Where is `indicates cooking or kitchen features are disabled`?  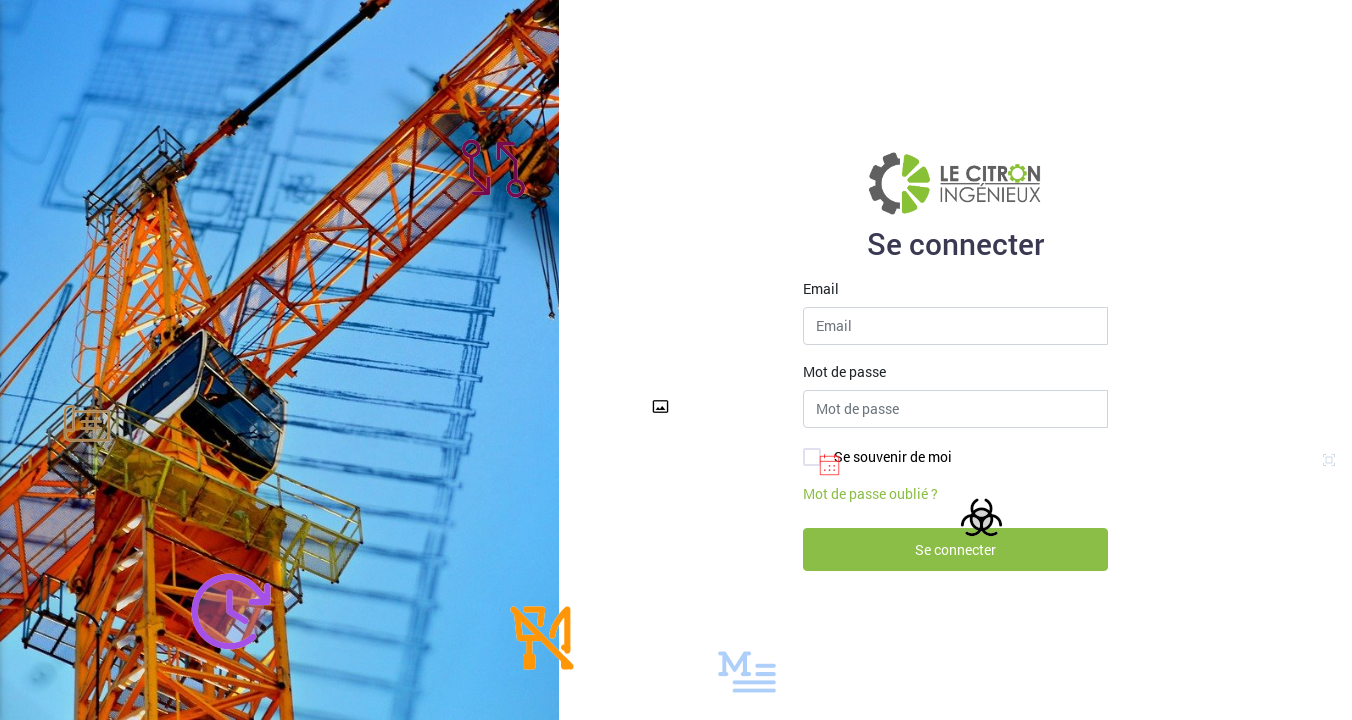 indicates cooking or kitchen features are disabled is located at coordinates (542, 638).